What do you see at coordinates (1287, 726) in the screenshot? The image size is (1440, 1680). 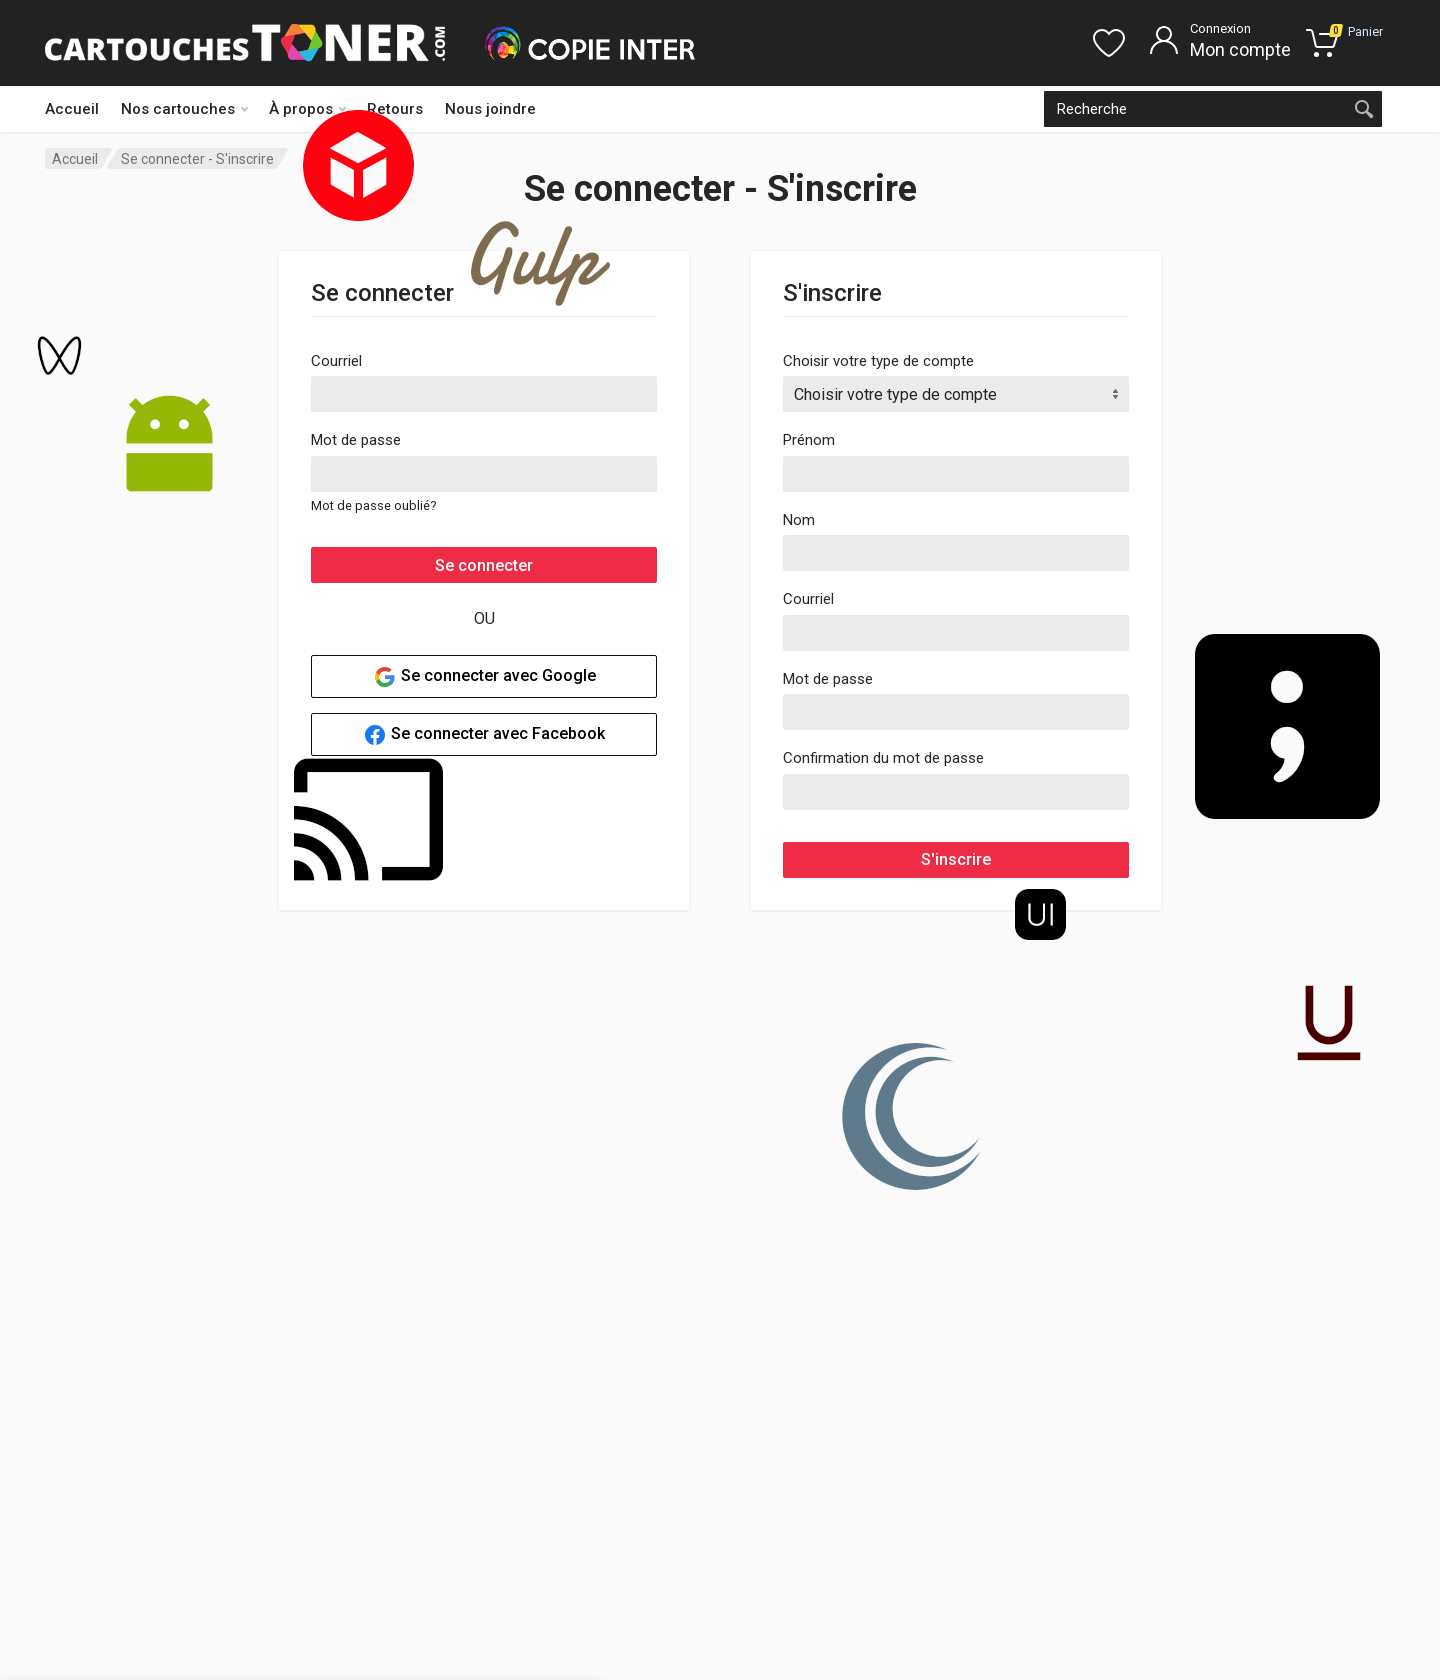 I see `open tldraw whiteboard application` at bounding box center [1287, 726].